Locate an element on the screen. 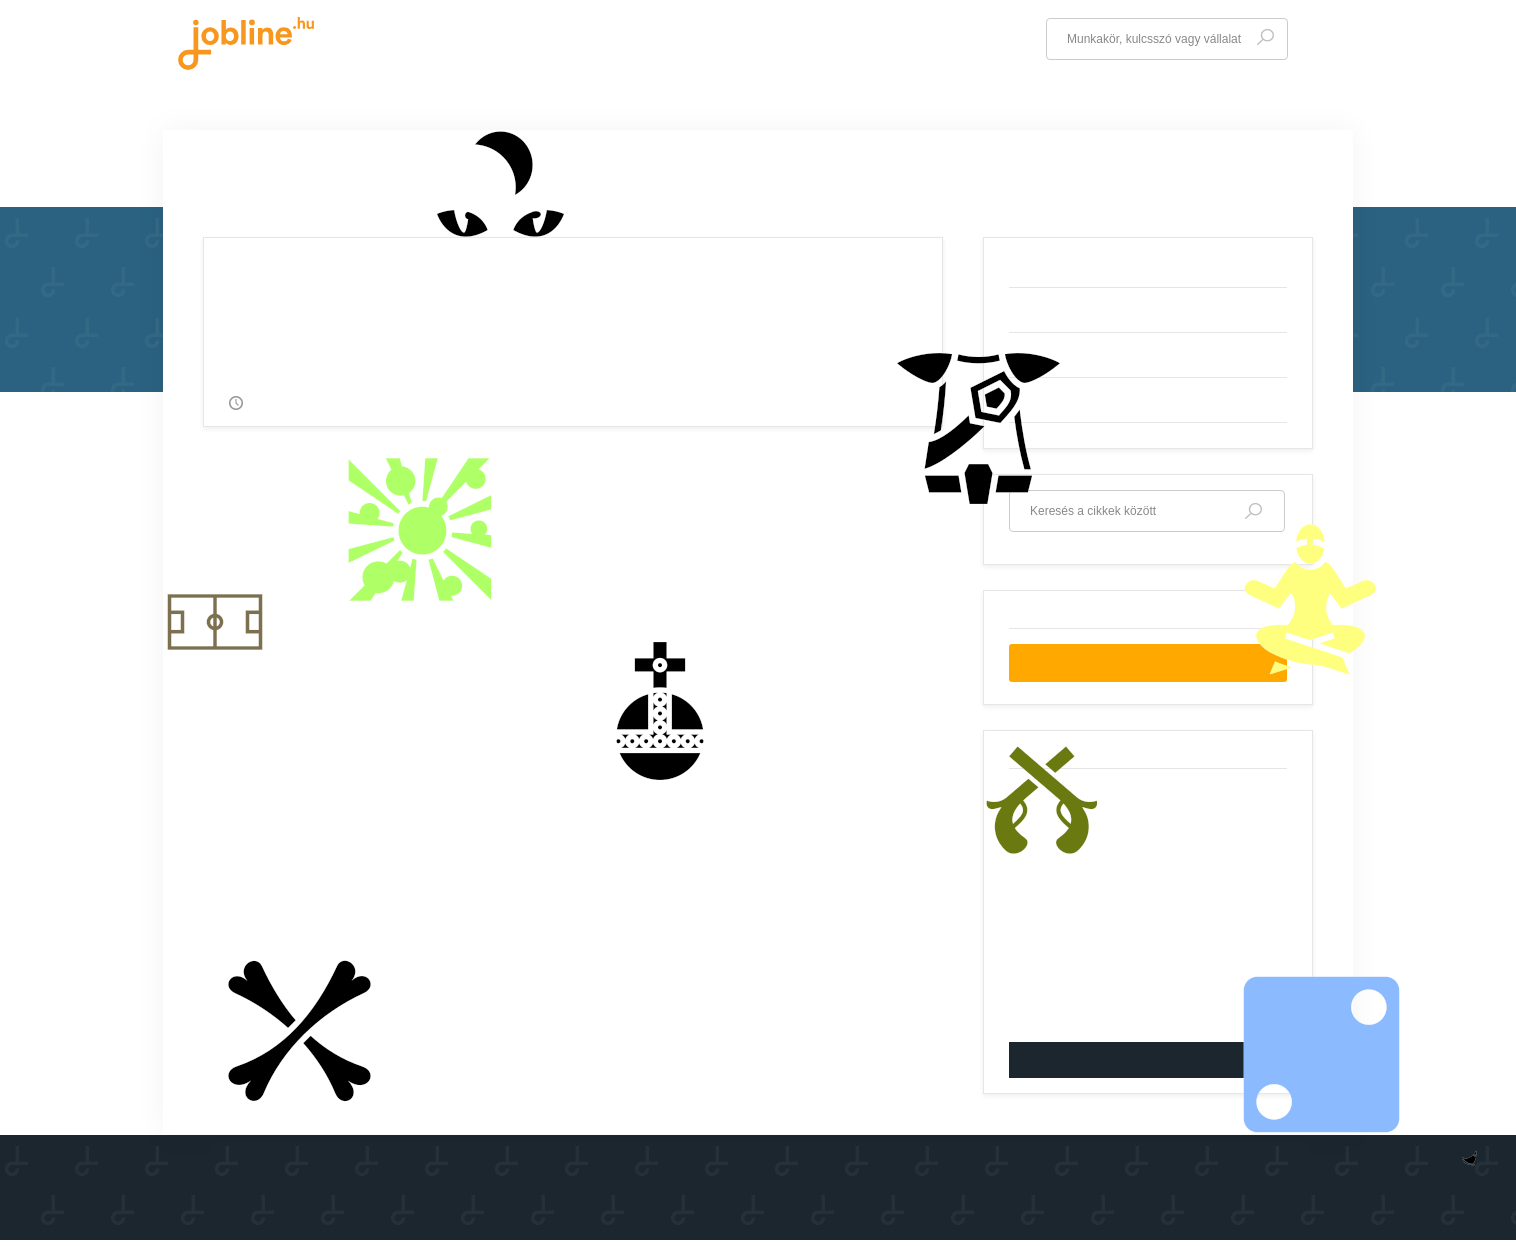 This screenshot has width=1516, height=1246. sound an alert or announcement is located at coordinates (1469, 1157).